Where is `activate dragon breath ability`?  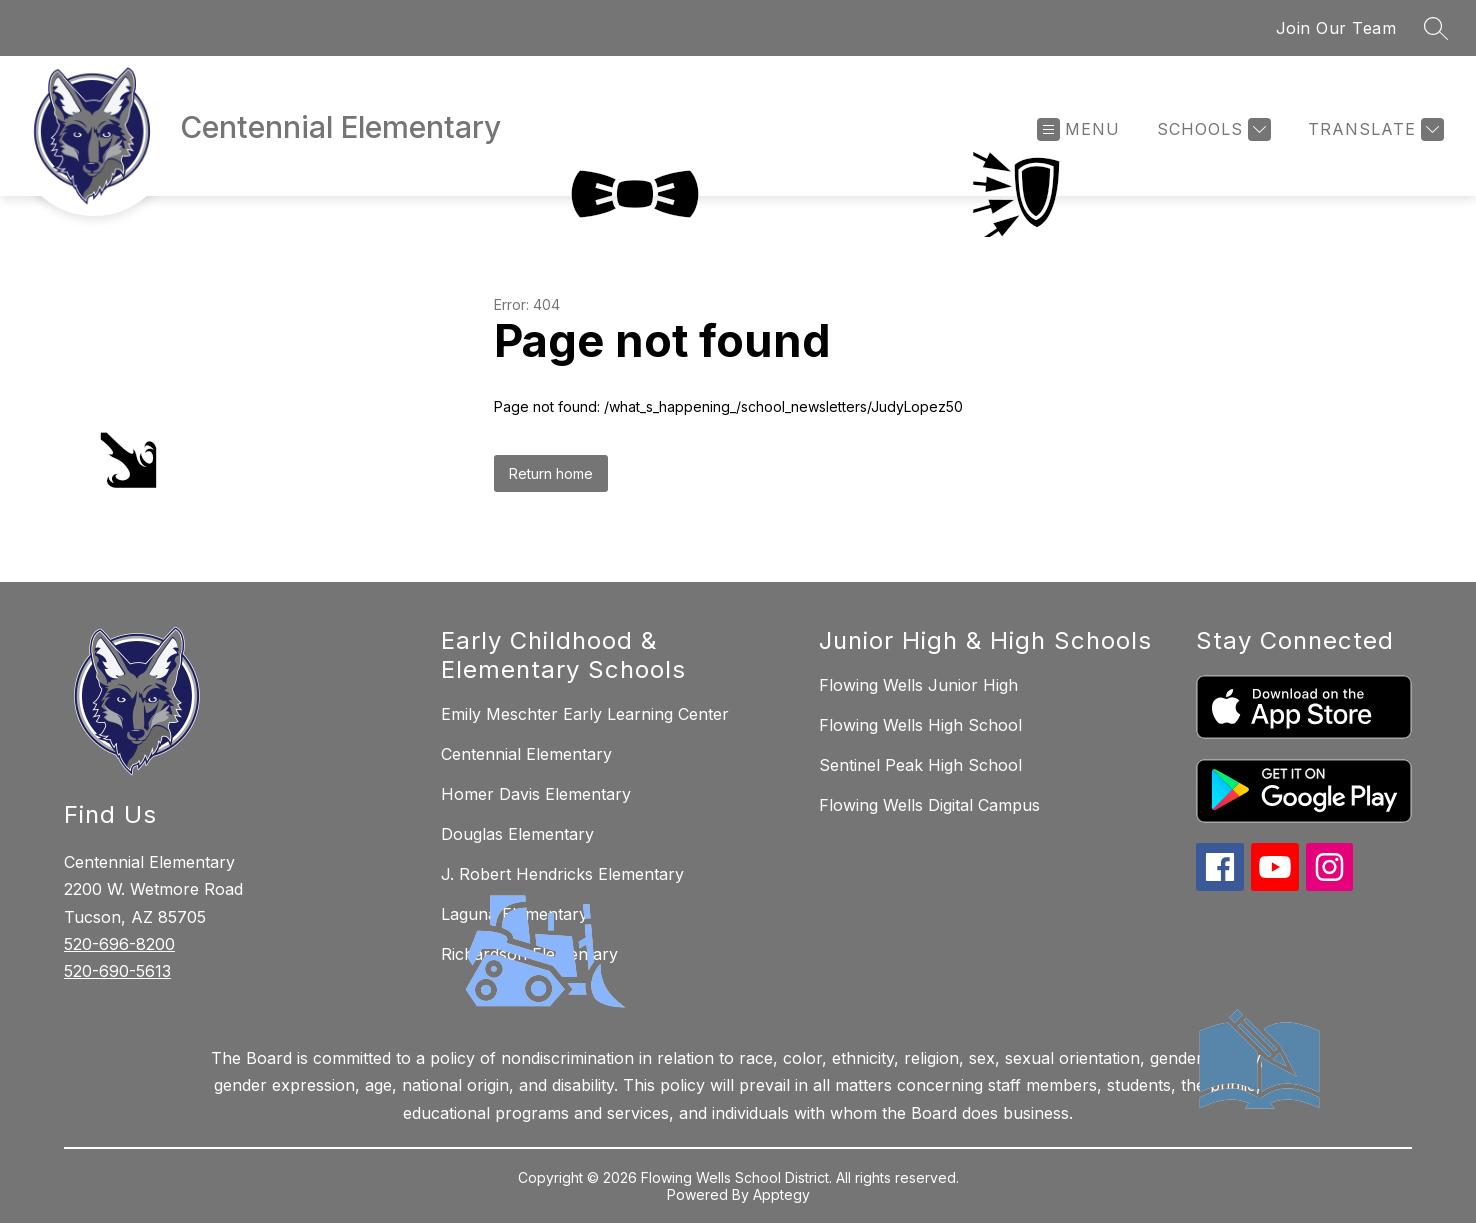
activate dragon breath ability is located at coordinates (128, 460).